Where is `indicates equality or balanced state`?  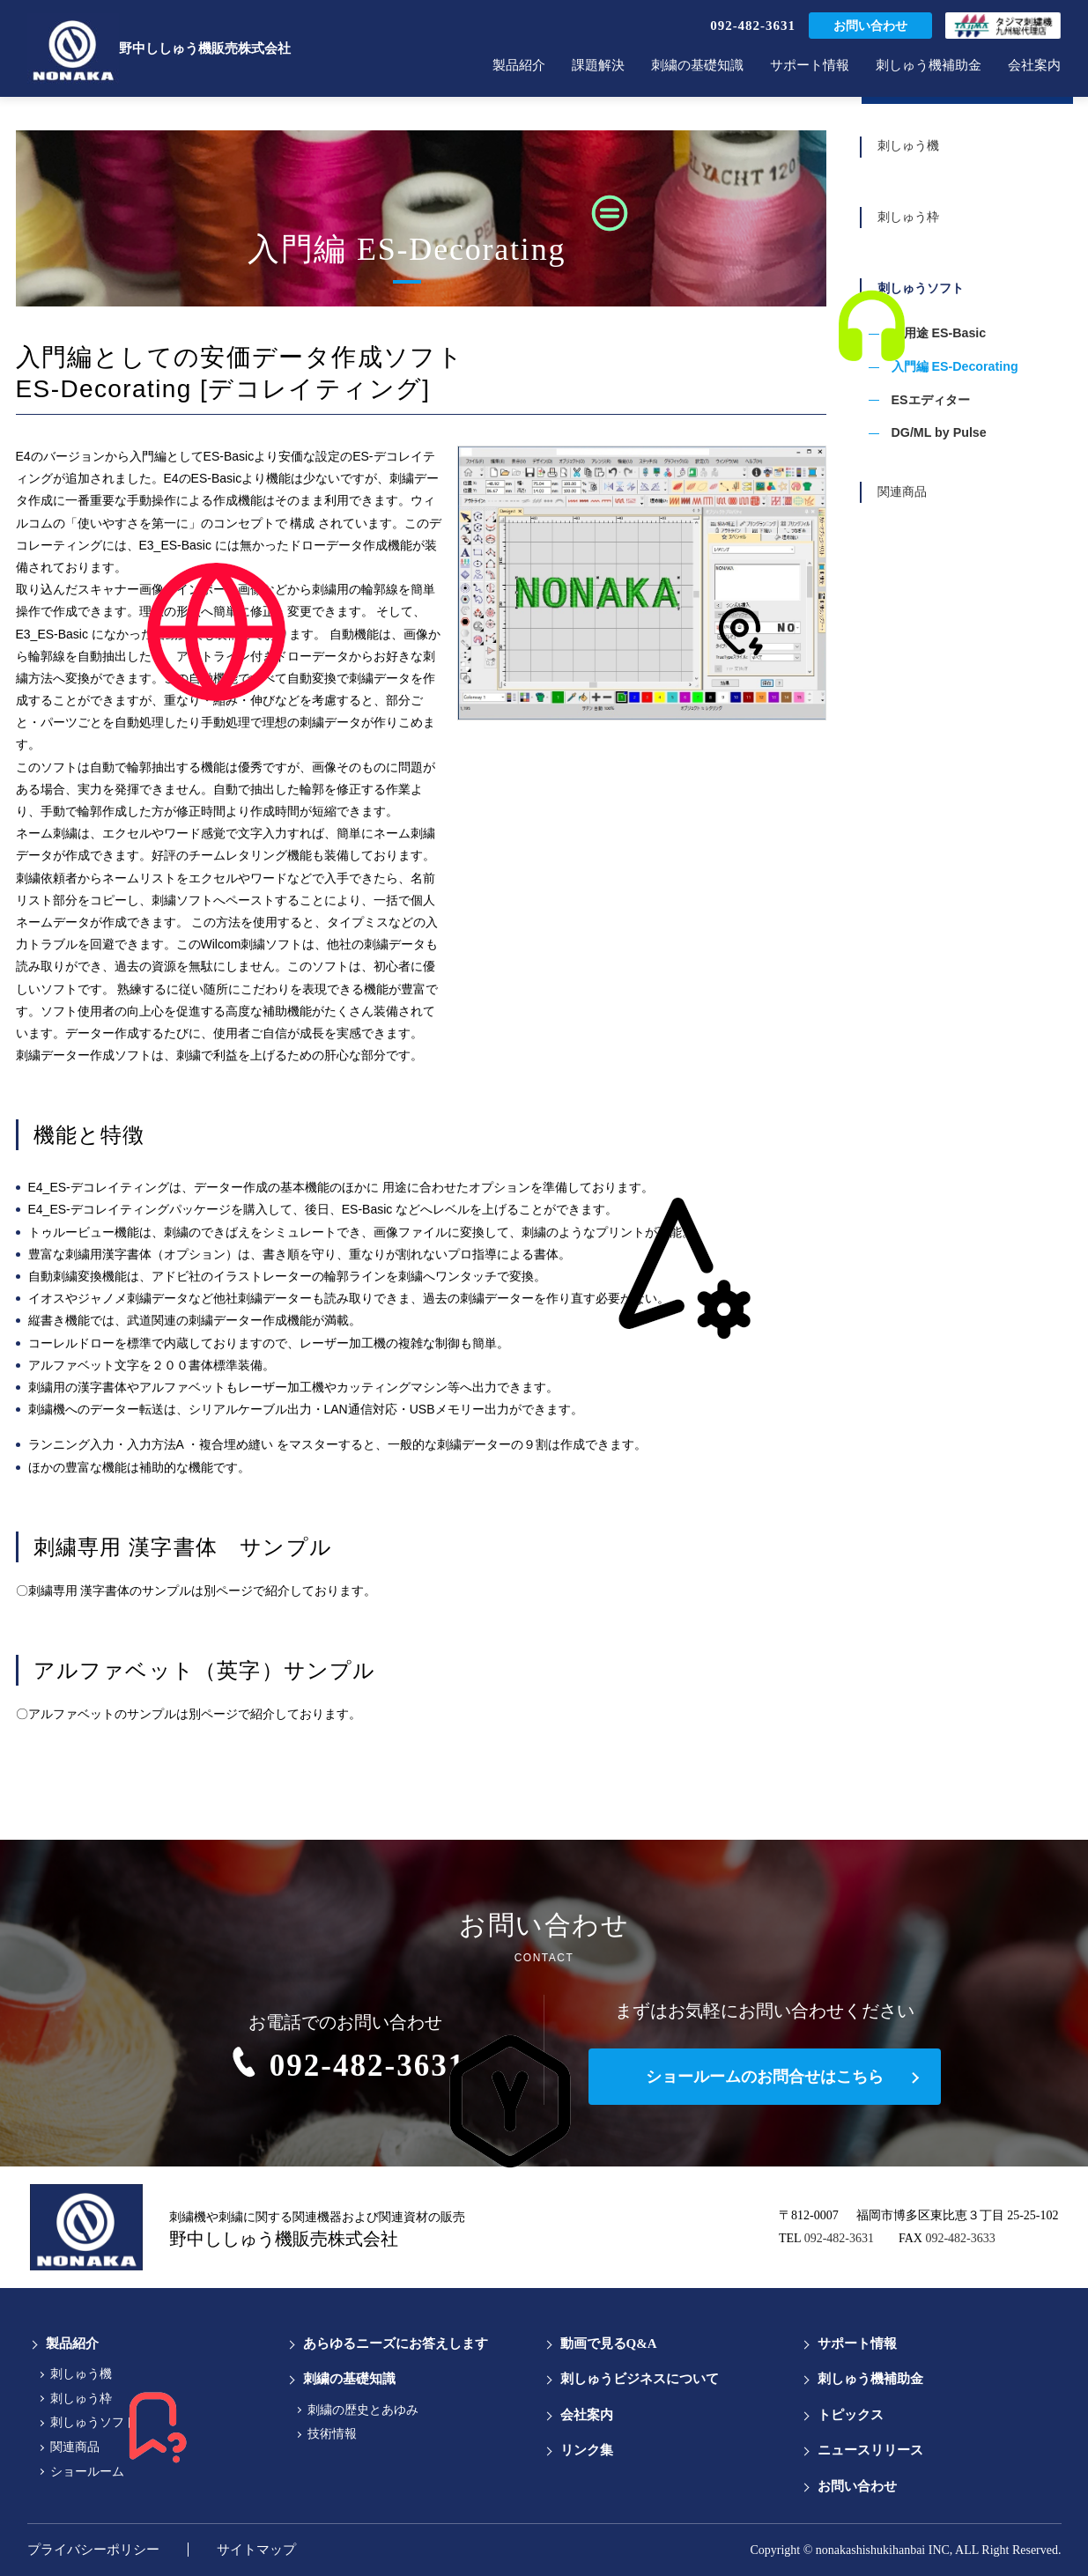
indicates equality or balanced state is located at coordinates (610, 213).